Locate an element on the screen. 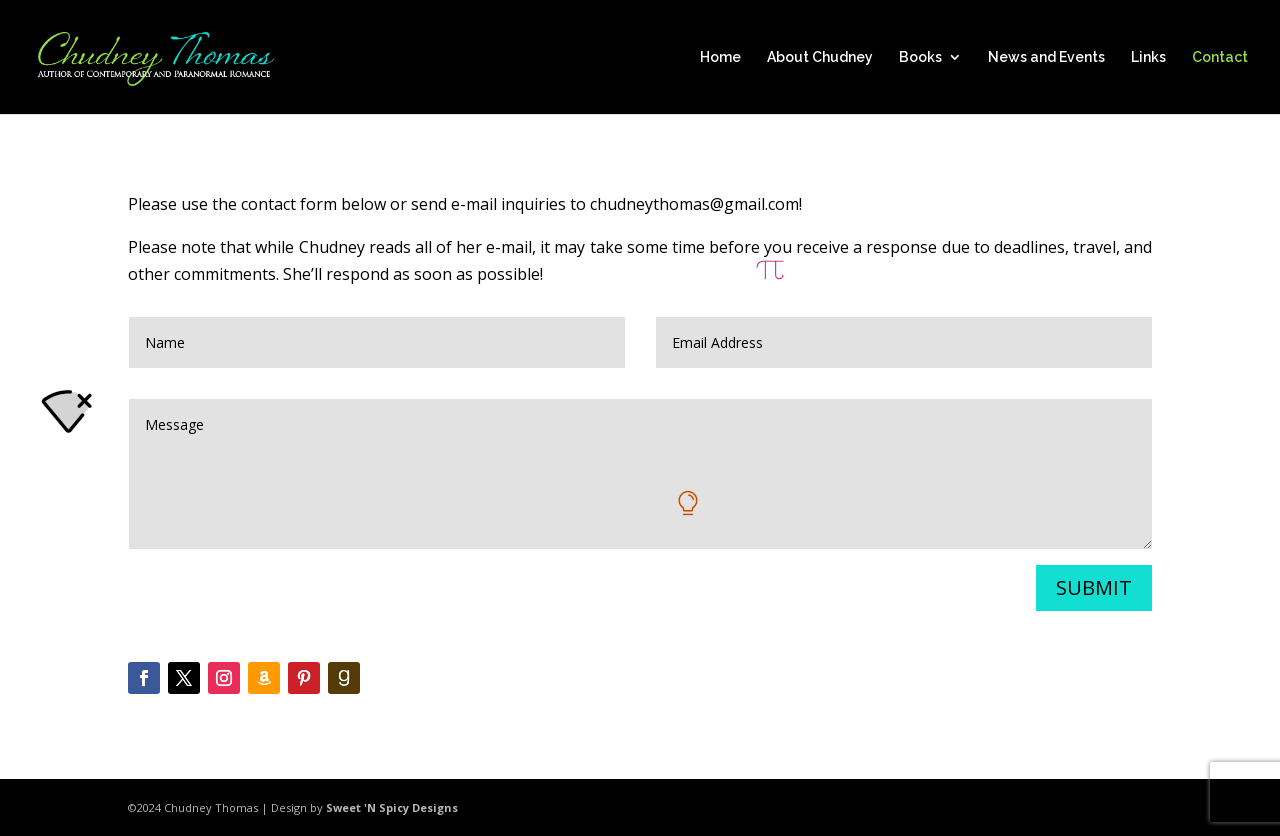 The image size is (1280, 836). view tips or helpful suggestions is located at coordinates (688, 503).